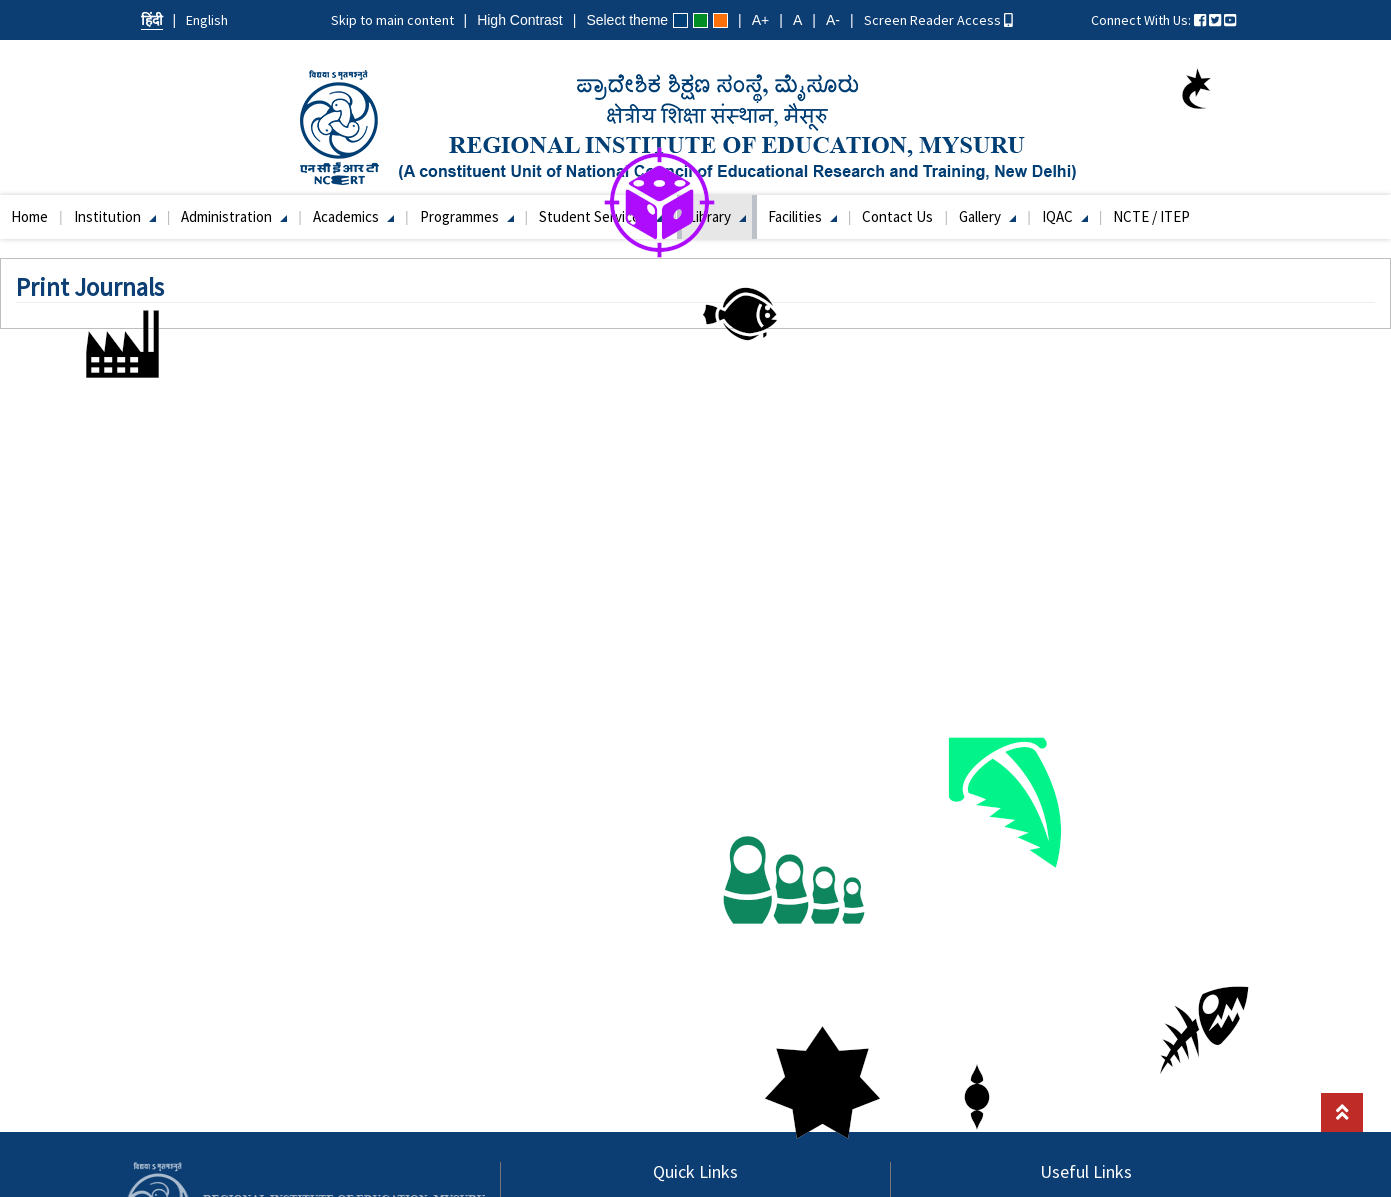 This screenshot has width=1391, height=1197. I want to click on view nested or hierarchical content, so click(794, 880).